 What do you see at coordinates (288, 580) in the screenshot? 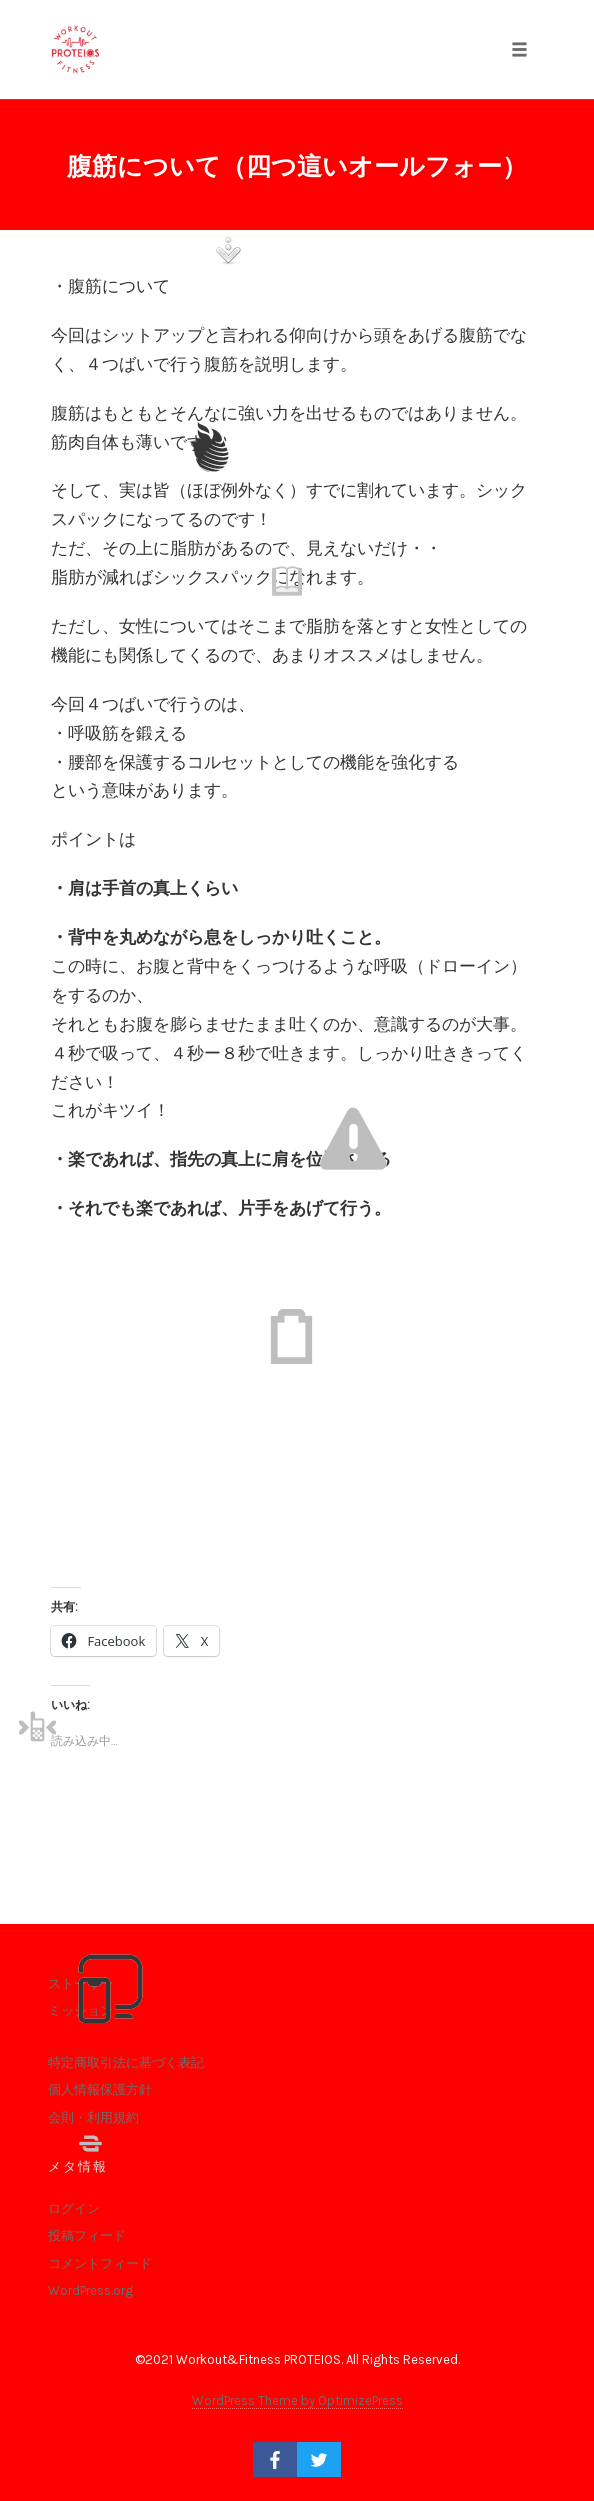
I see `open the dictionary application` at bounding box center [288, 580].